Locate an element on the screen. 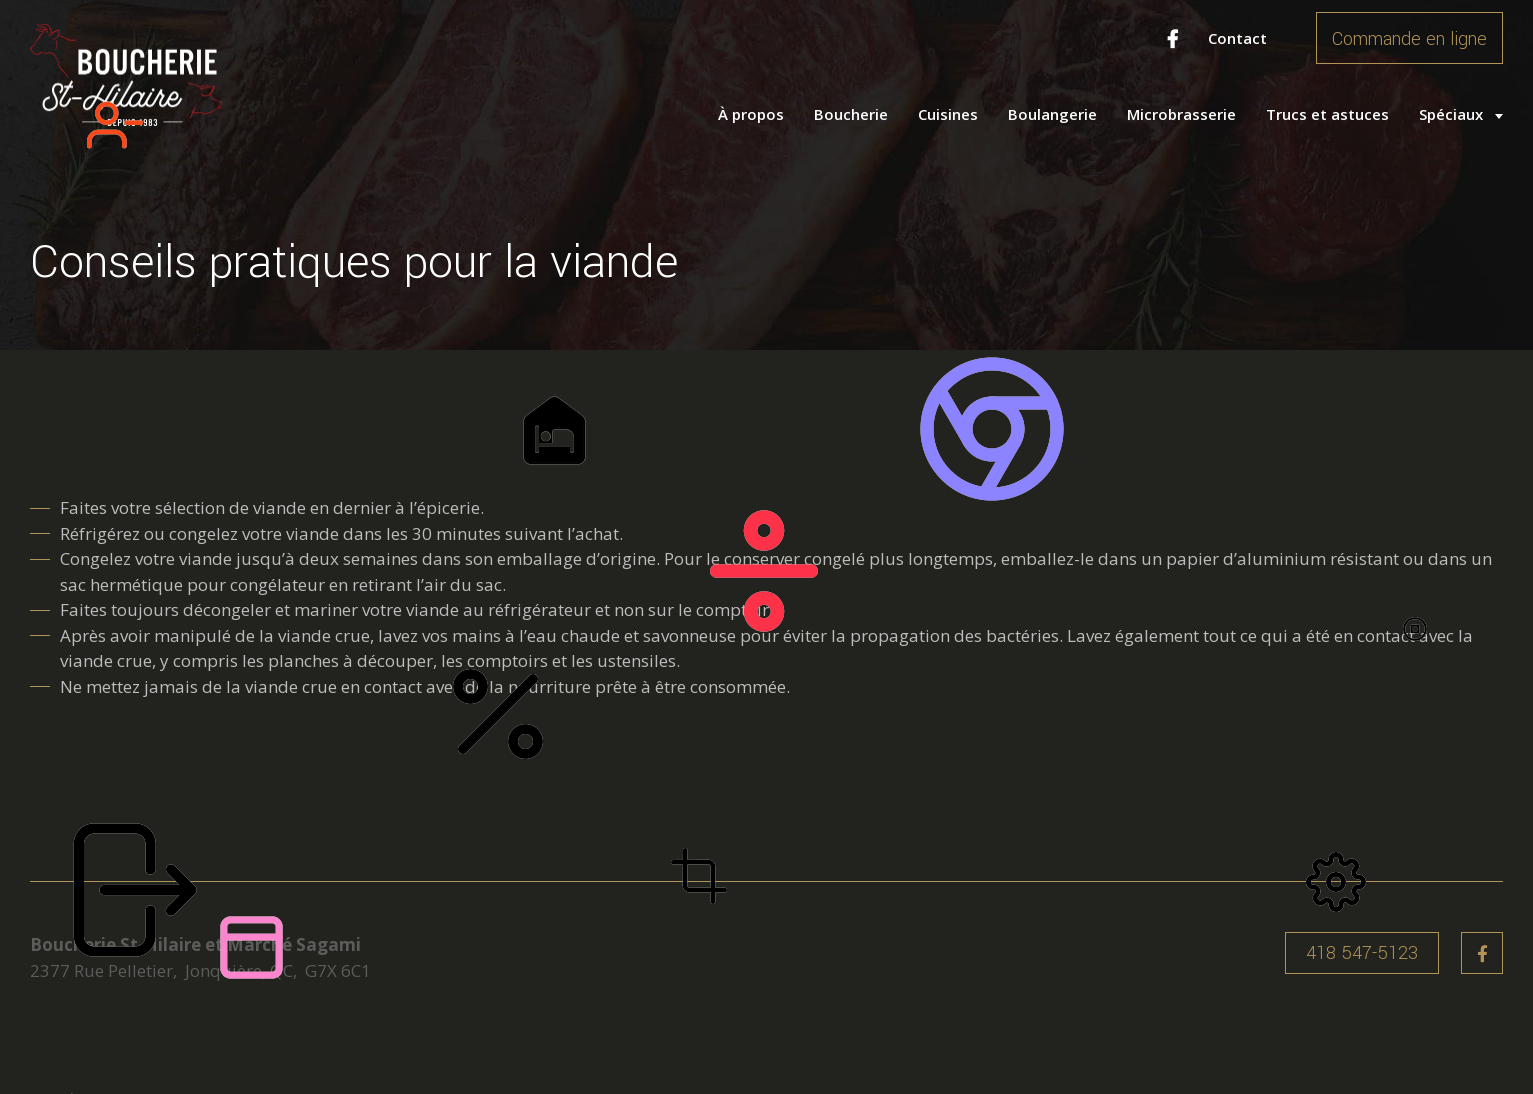 This screenshot has height=1094, width=1533. crop or resize an image is located at coordinates (699, 876).